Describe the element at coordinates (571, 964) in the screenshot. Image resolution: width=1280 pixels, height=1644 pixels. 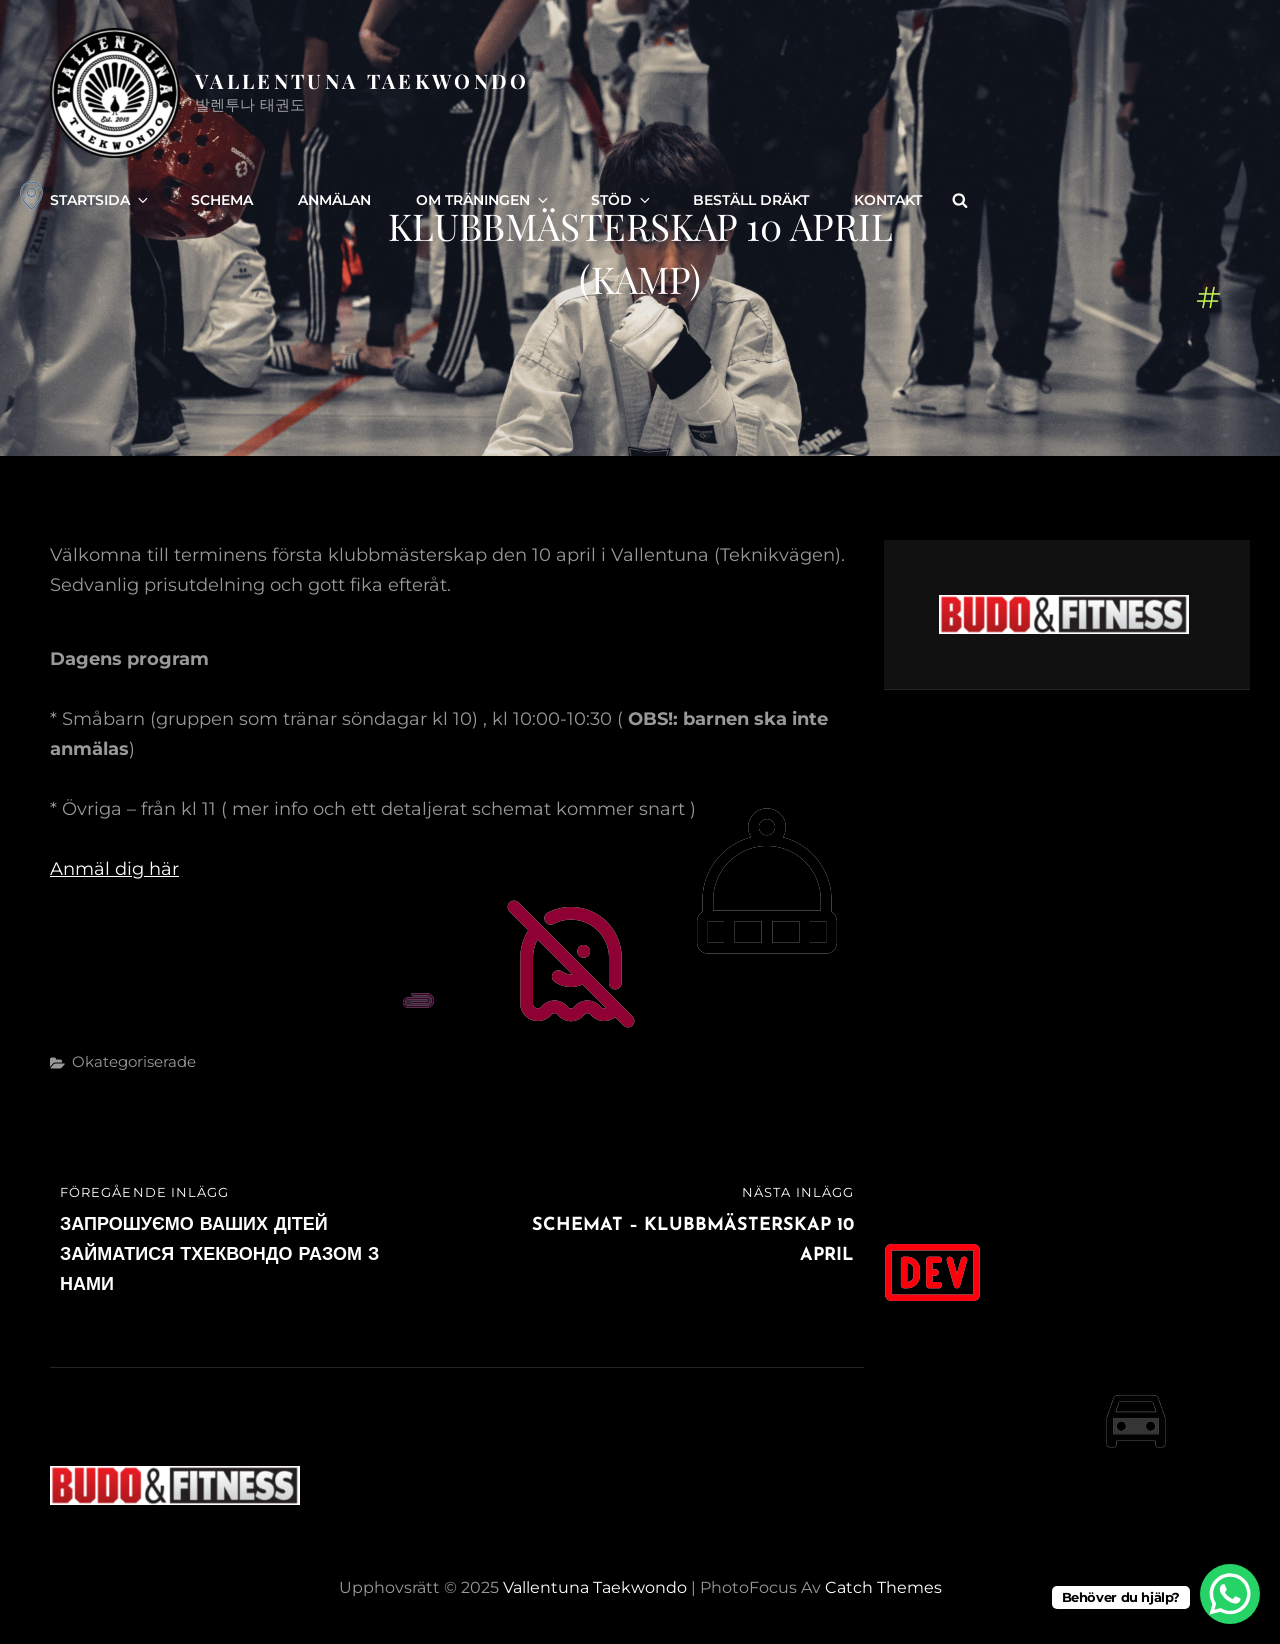
I see `disable ghost mode or incognito browsing` at that location.